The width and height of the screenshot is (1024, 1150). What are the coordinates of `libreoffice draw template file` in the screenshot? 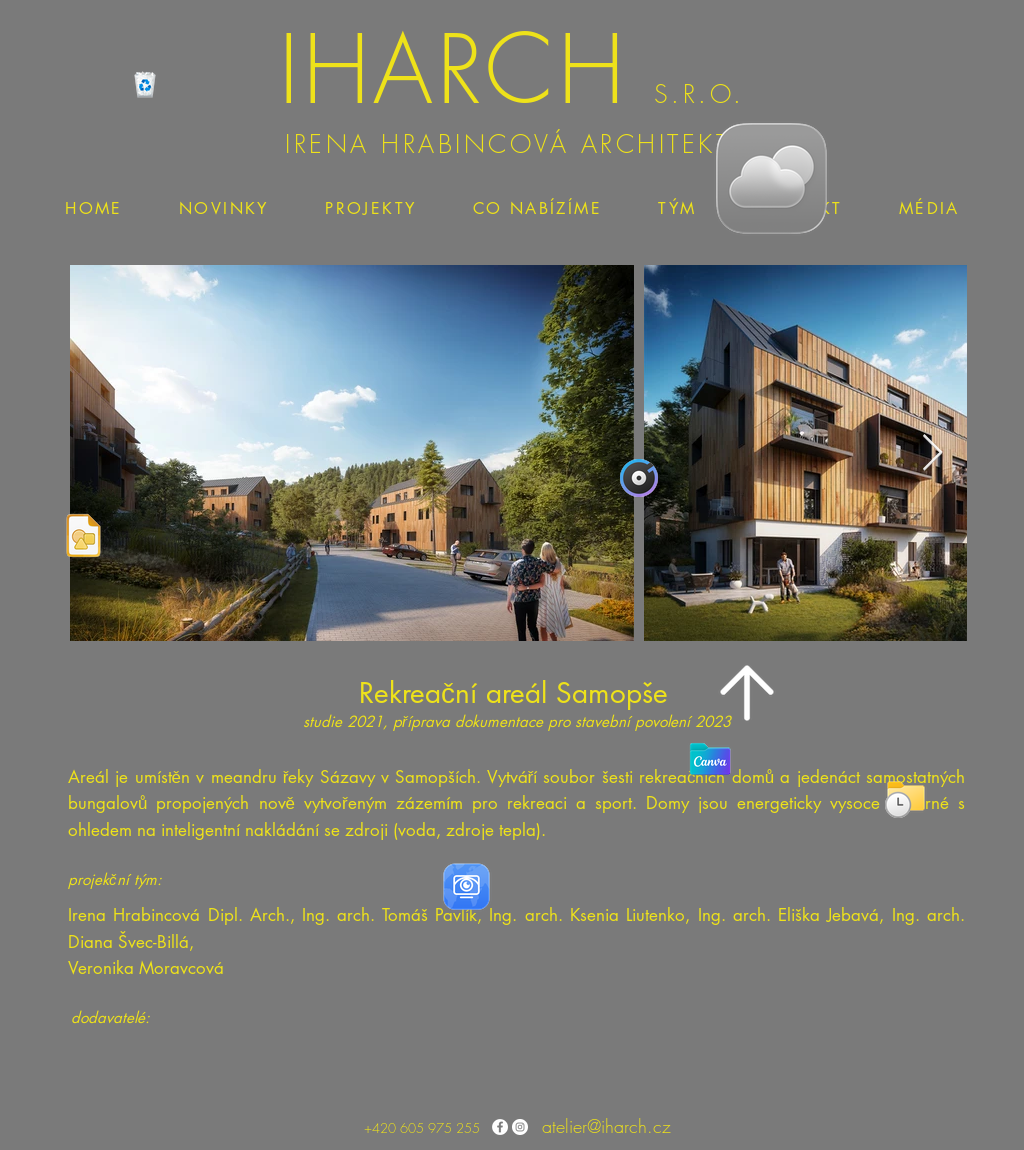 It's located at (83, 535).